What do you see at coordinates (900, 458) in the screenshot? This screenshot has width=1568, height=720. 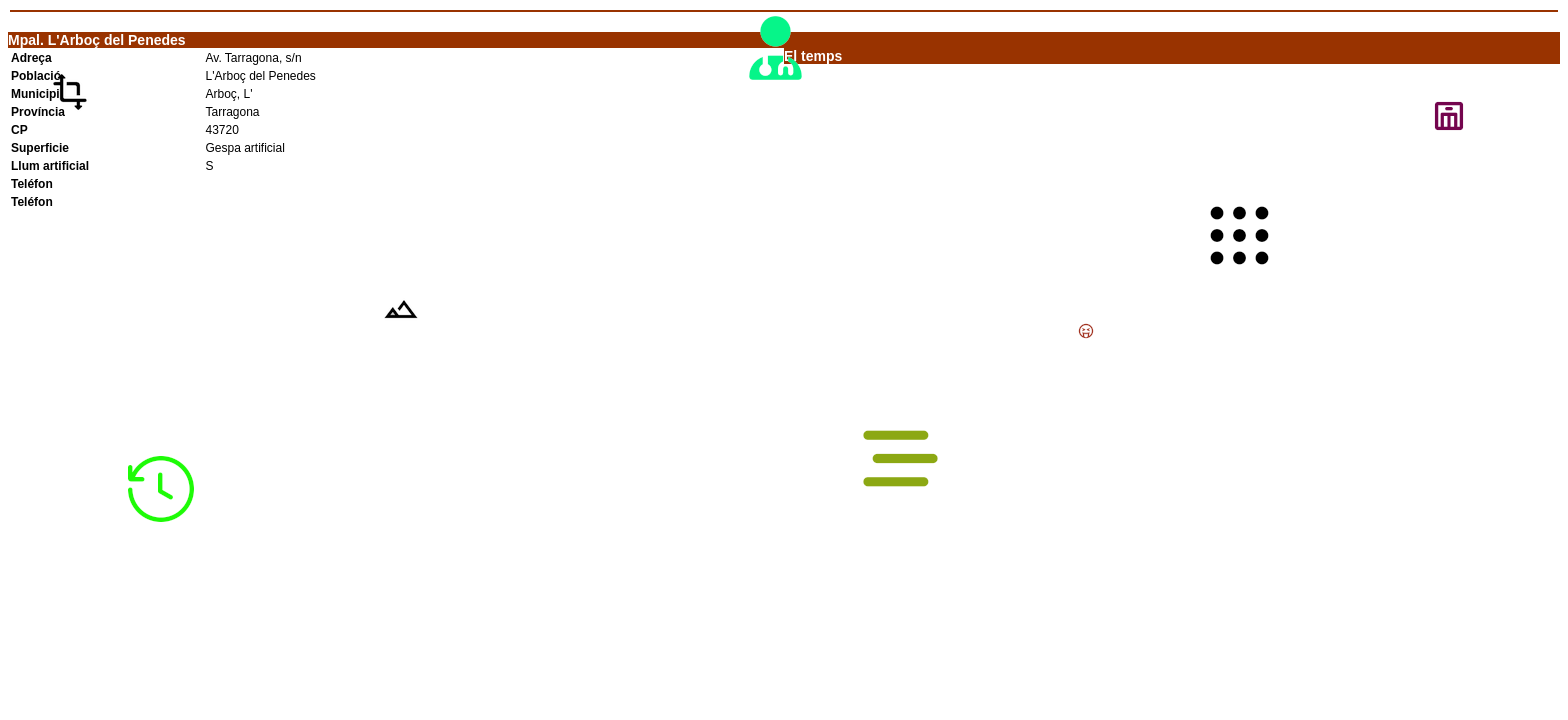 I see `access live stream or feed` at bounding box center [900, 458].